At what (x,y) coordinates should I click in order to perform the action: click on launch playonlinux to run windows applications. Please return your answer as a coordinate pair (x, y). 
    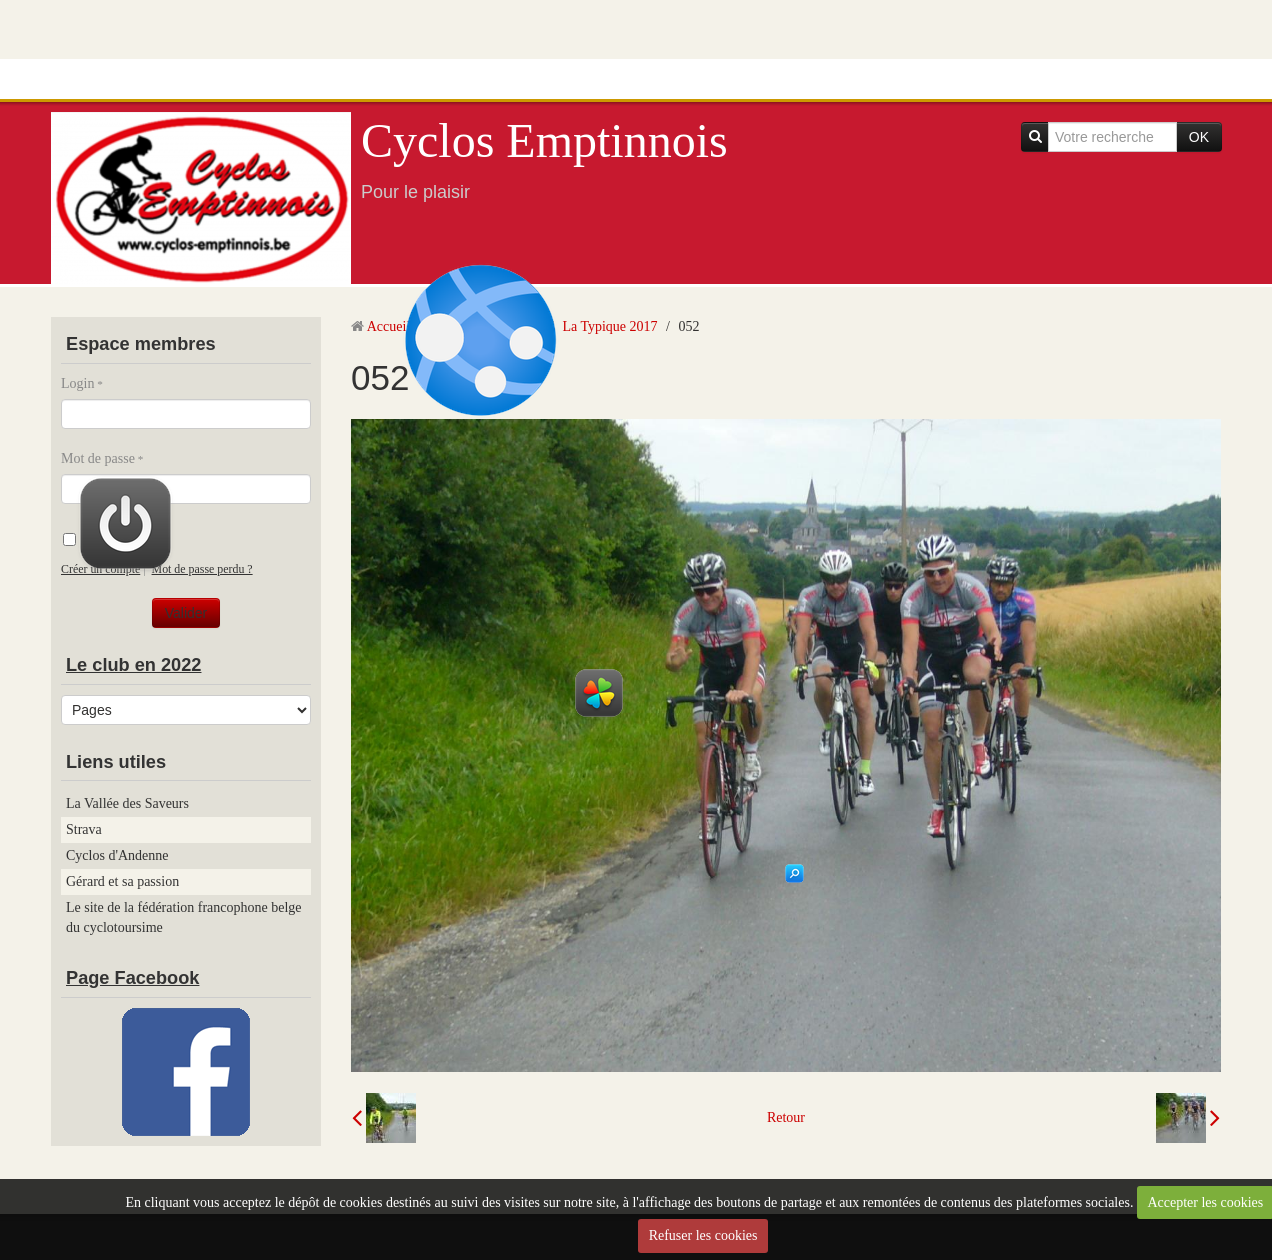
    Looking at the image, I should click on (599, 693).